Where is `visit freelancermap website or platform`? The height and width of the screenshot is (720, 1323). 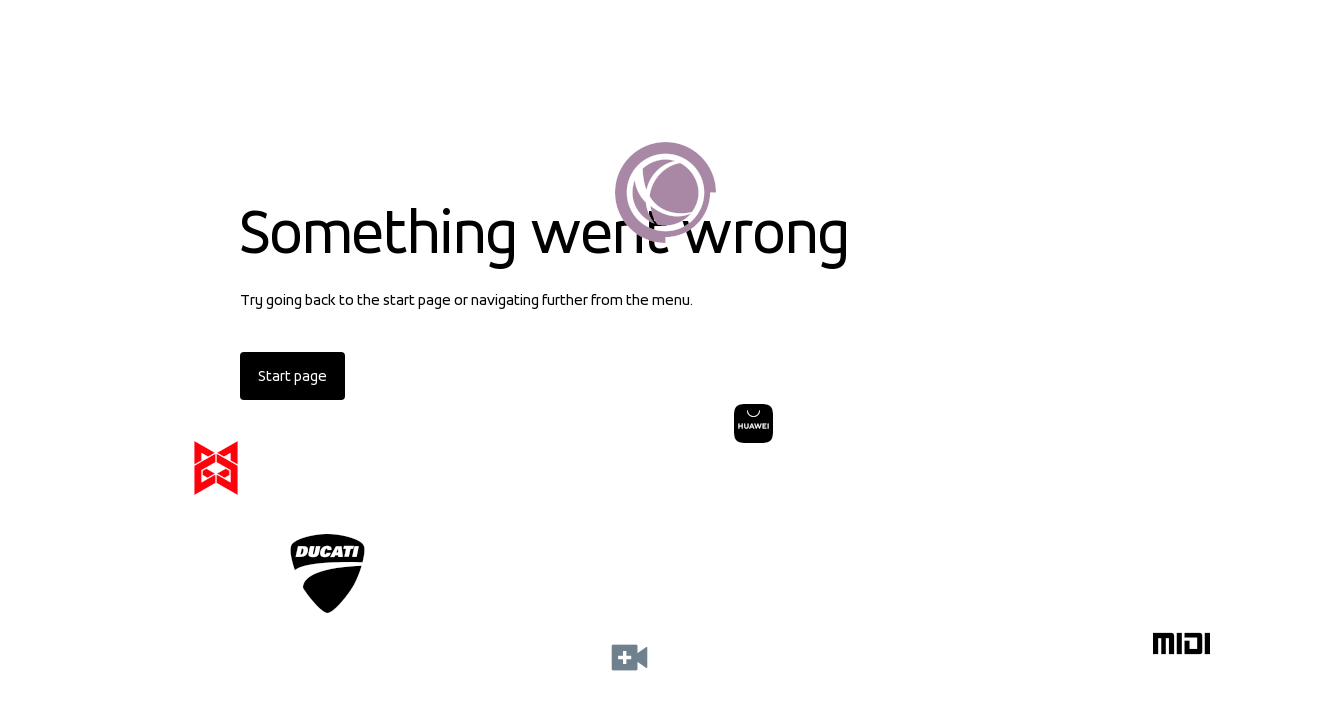
visit freelancermap website or platform is located at coordinates (665, 192).